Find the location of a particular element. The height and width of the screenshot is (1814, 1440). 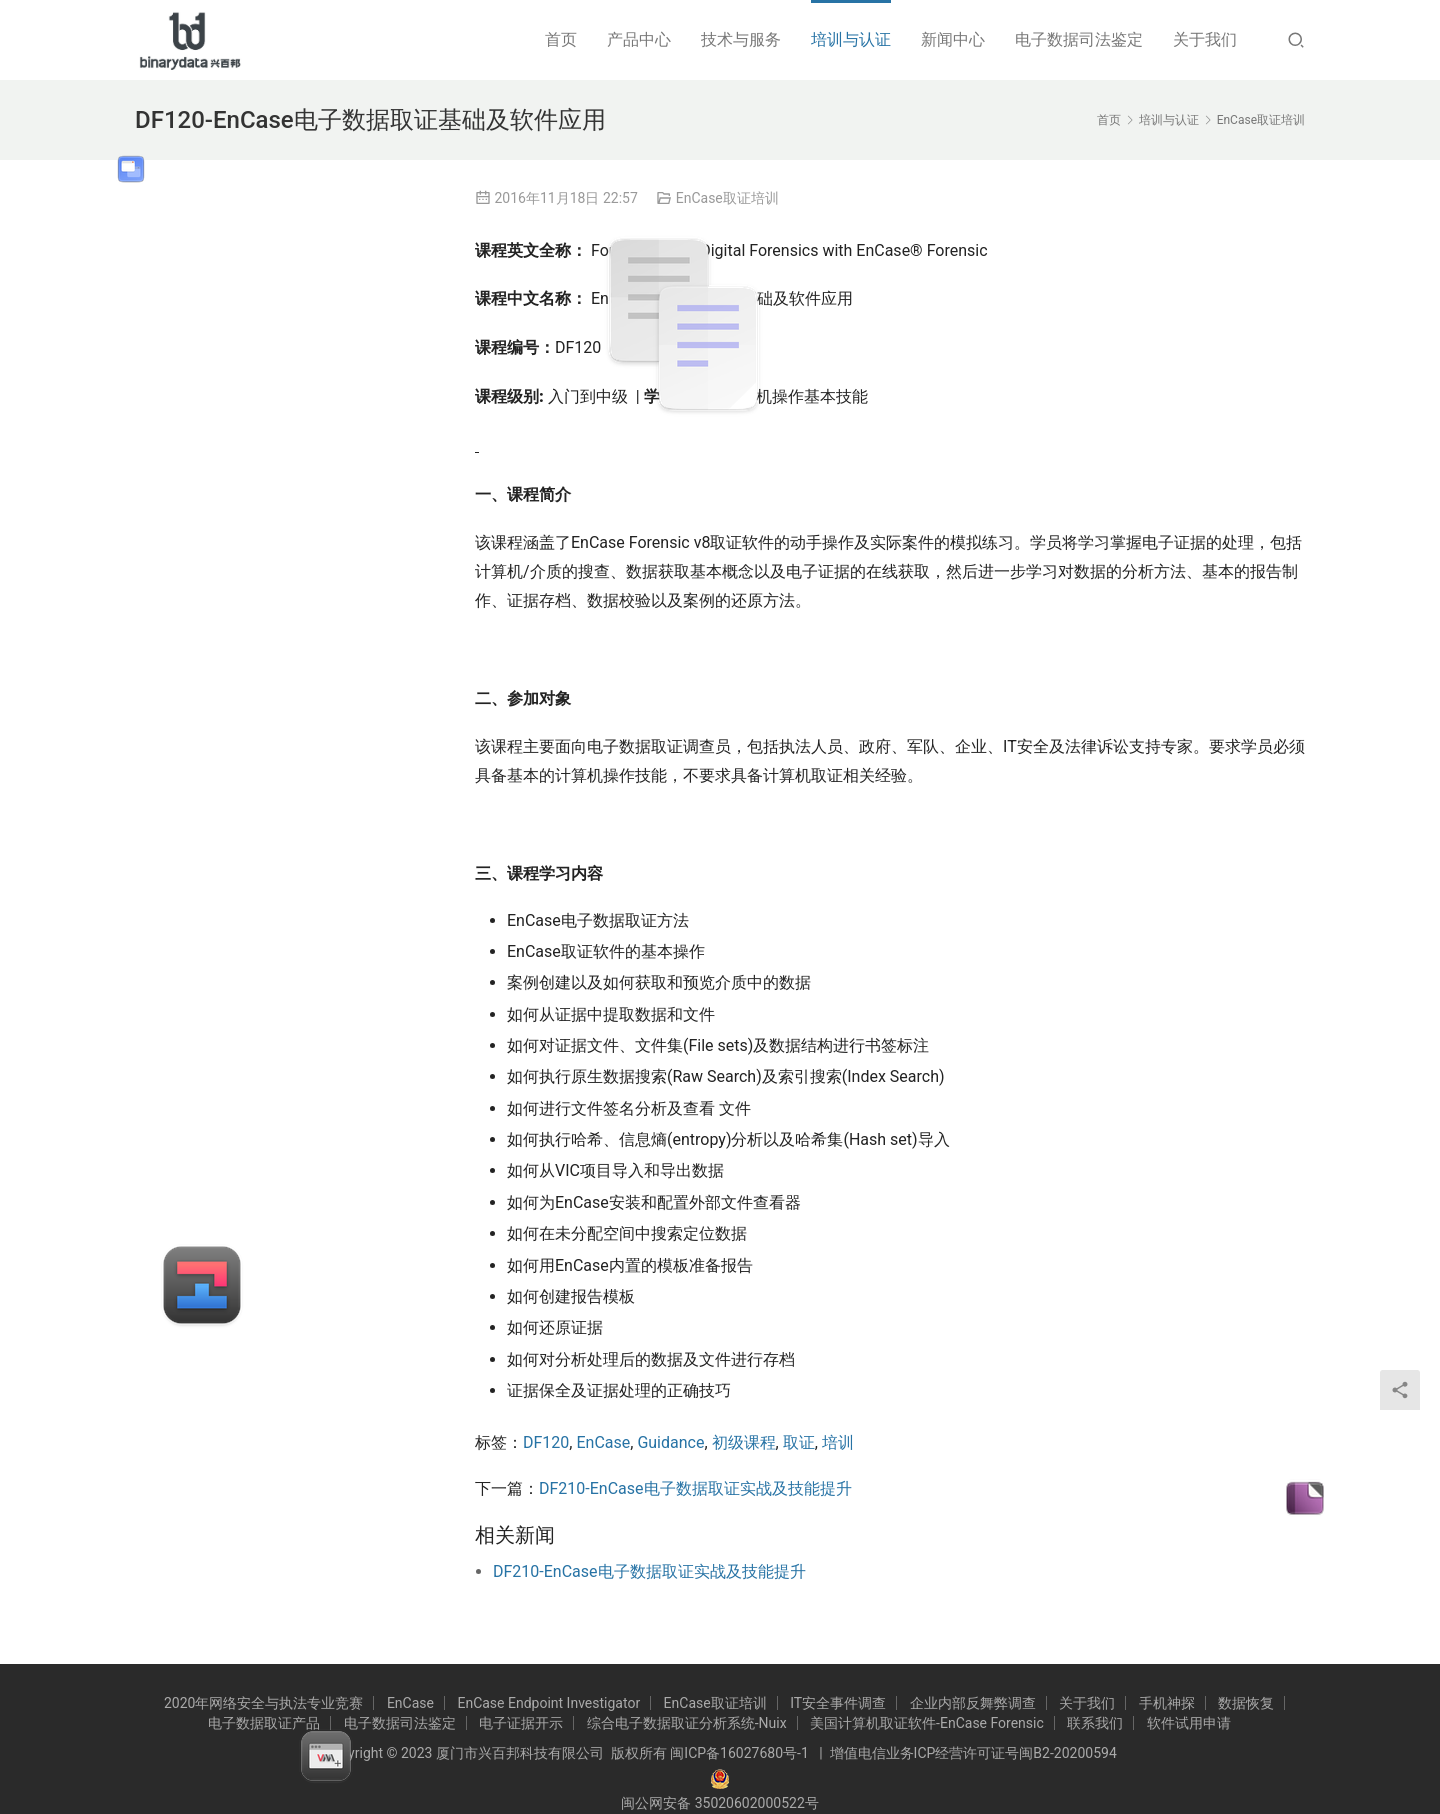

manage startup applications and session settings is located at coordinates (131, 169).